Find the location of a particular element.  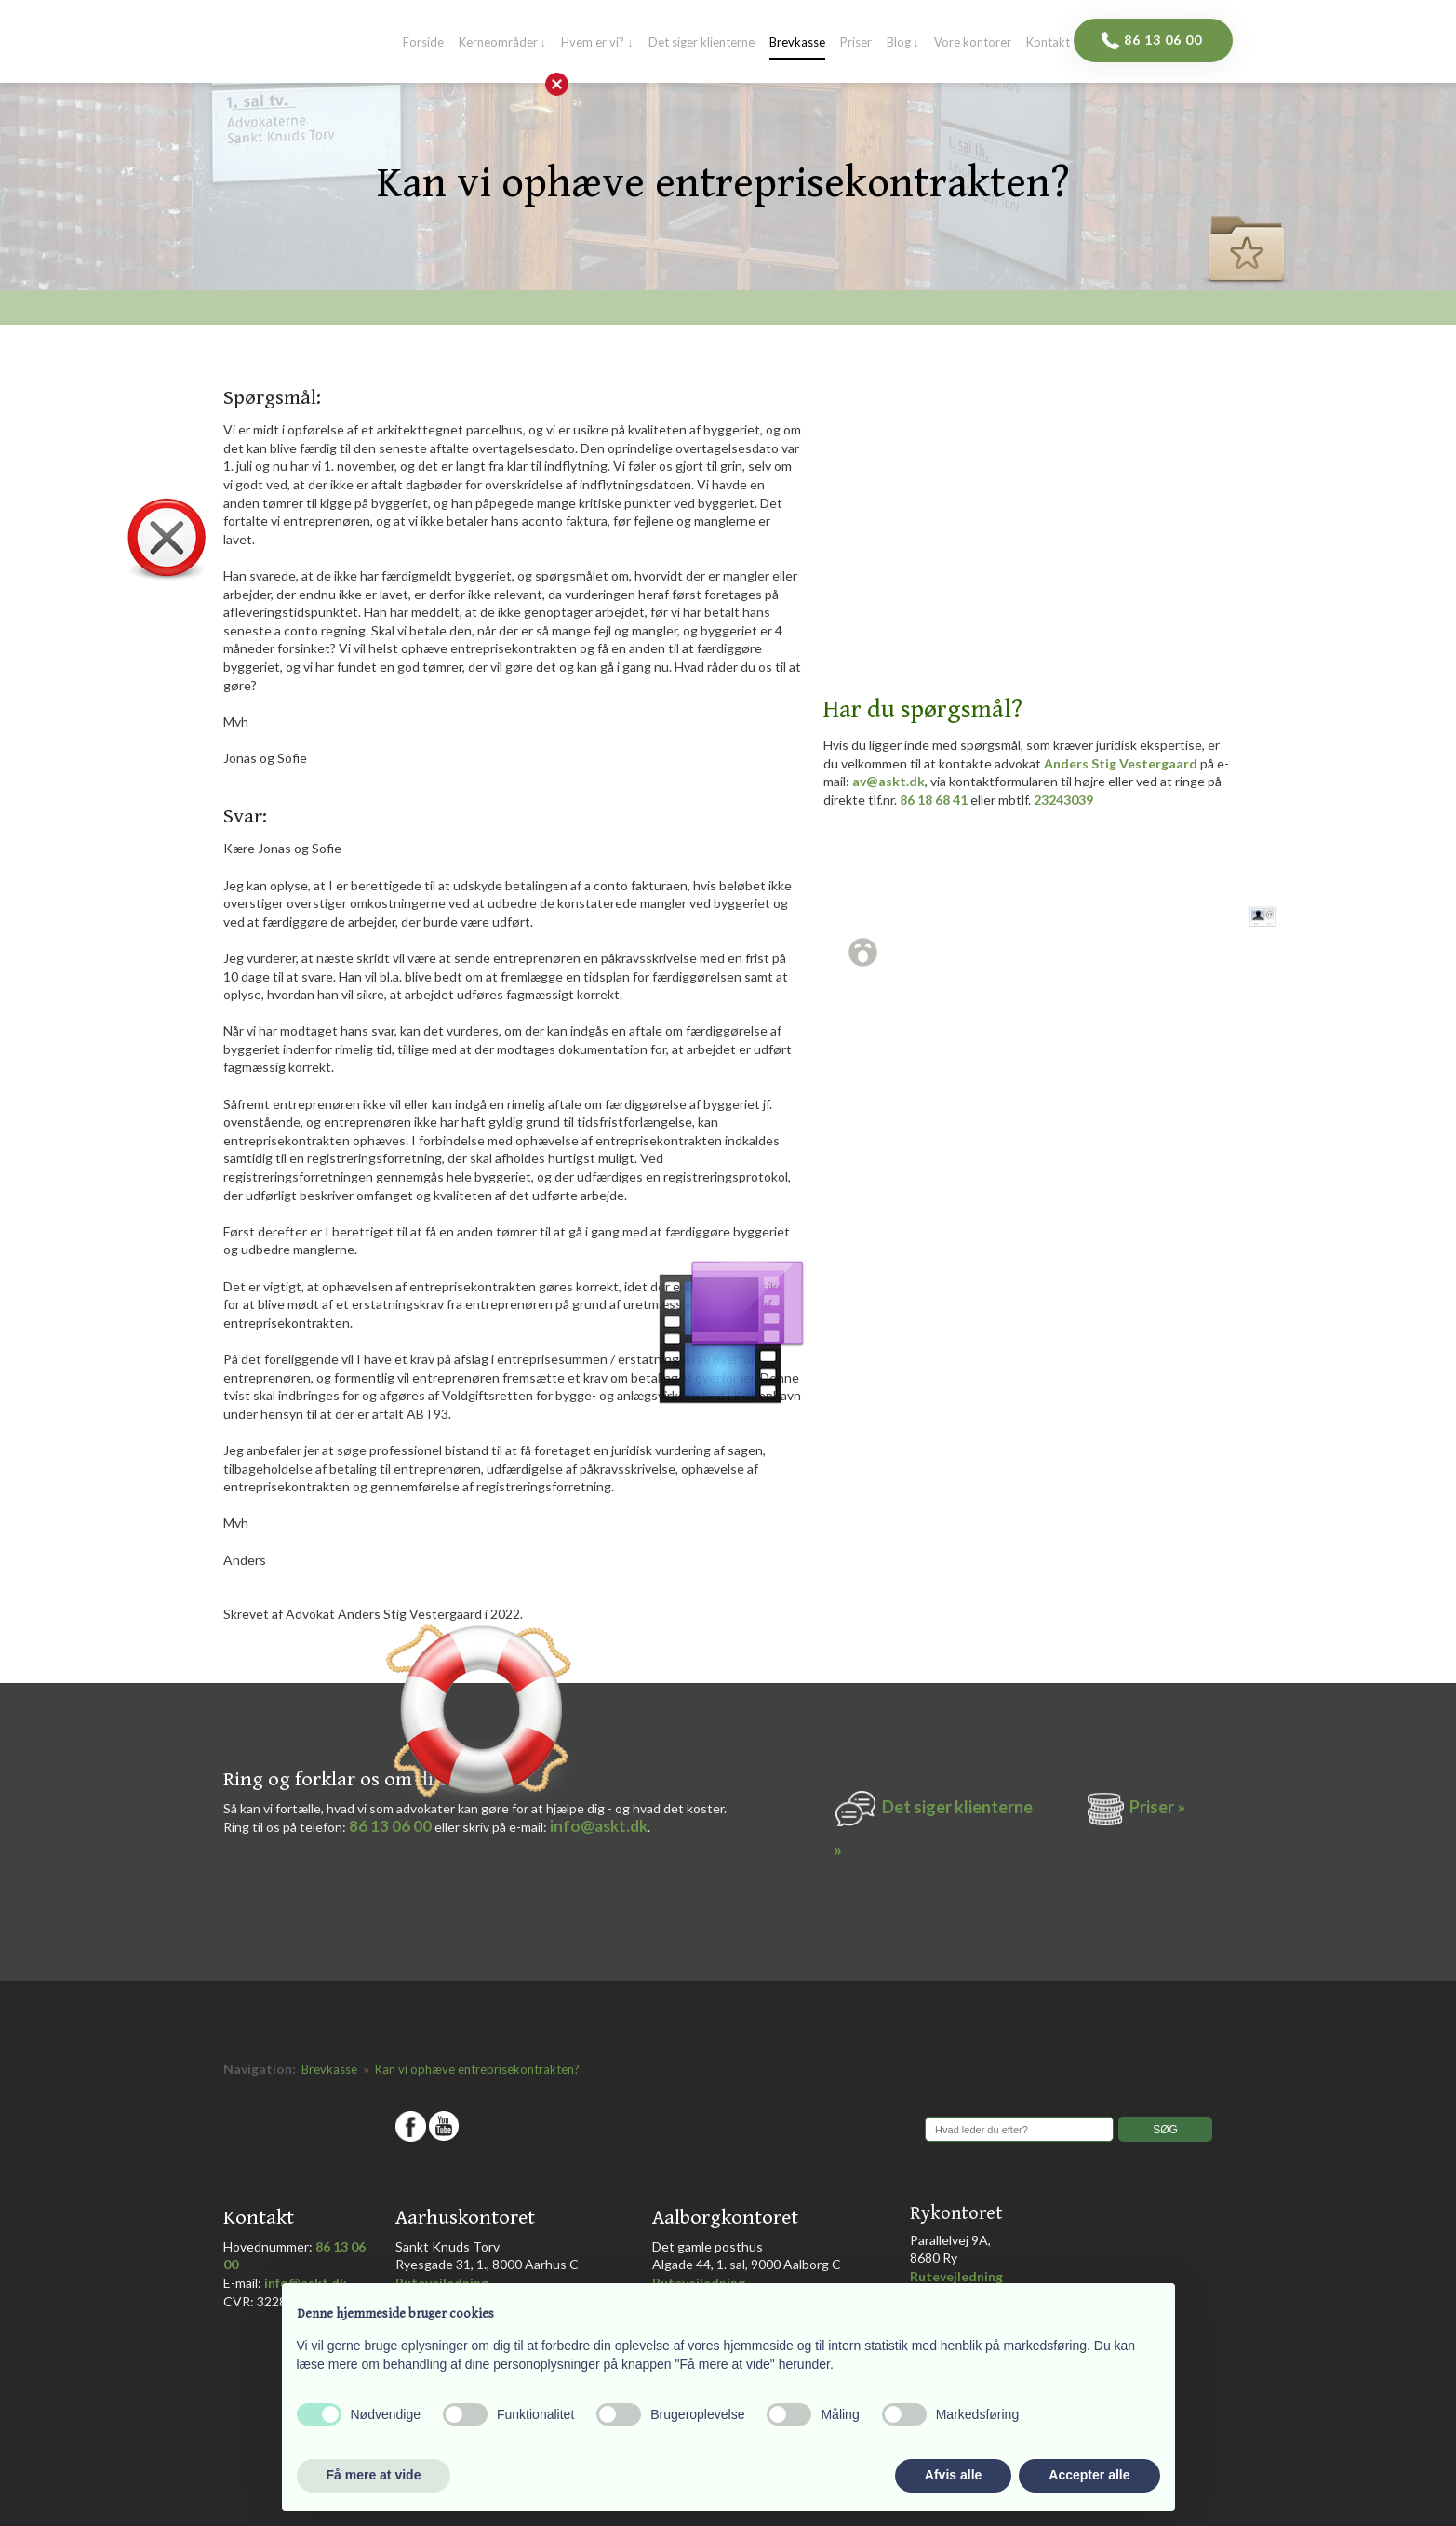

open contacts app is located at coordinates (1262, 916).